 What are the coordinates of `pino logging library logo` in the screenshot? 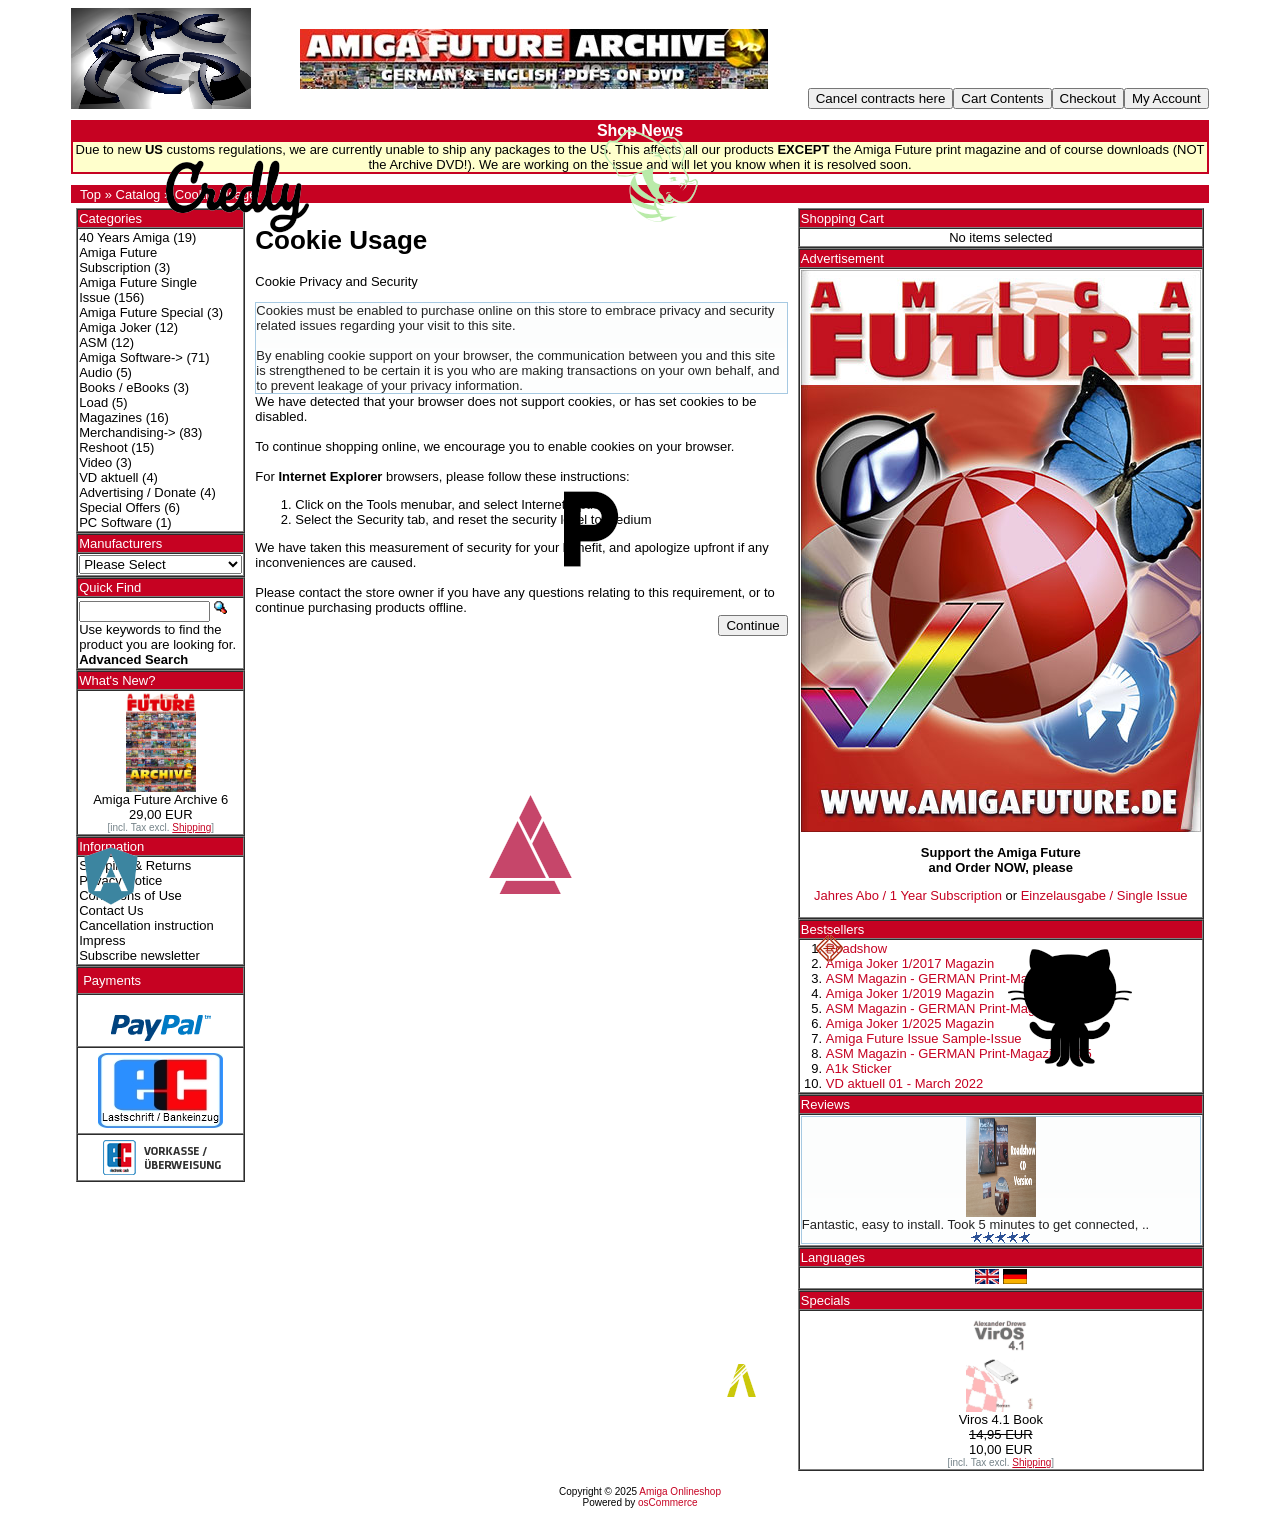 It's located at (530, 844).